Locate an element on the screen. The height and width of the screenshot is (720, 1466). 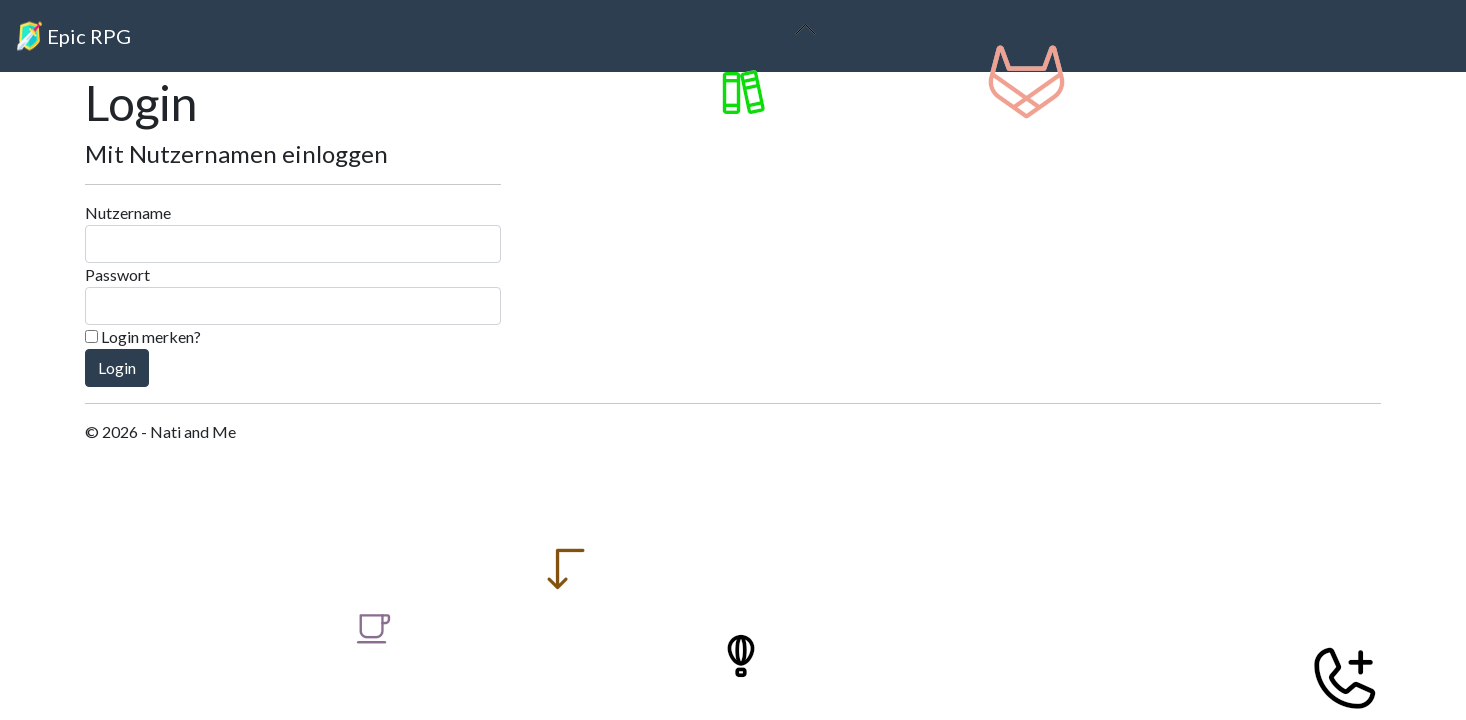
open GitLab repository is located at coordinates (1026, 80).